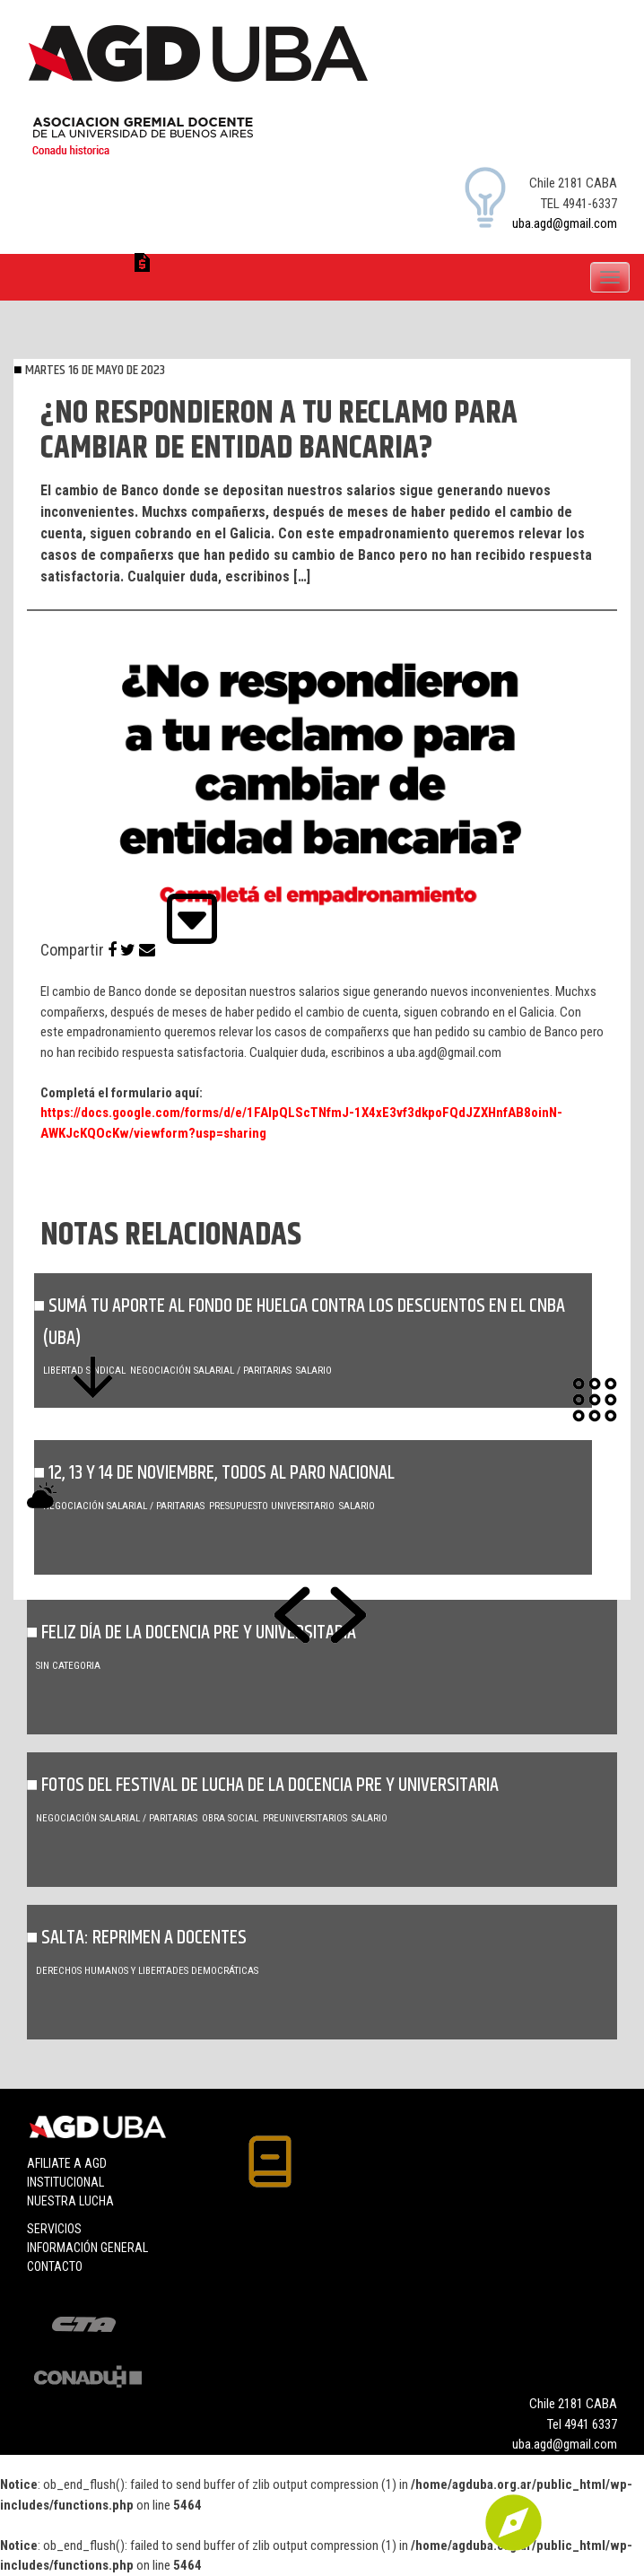 This screenshot has height=2576, width=644. What do you see at coordinates (92, 1376) in the screenshot?
I see `scroll down or view more content` at bounding box center [92, 1376].